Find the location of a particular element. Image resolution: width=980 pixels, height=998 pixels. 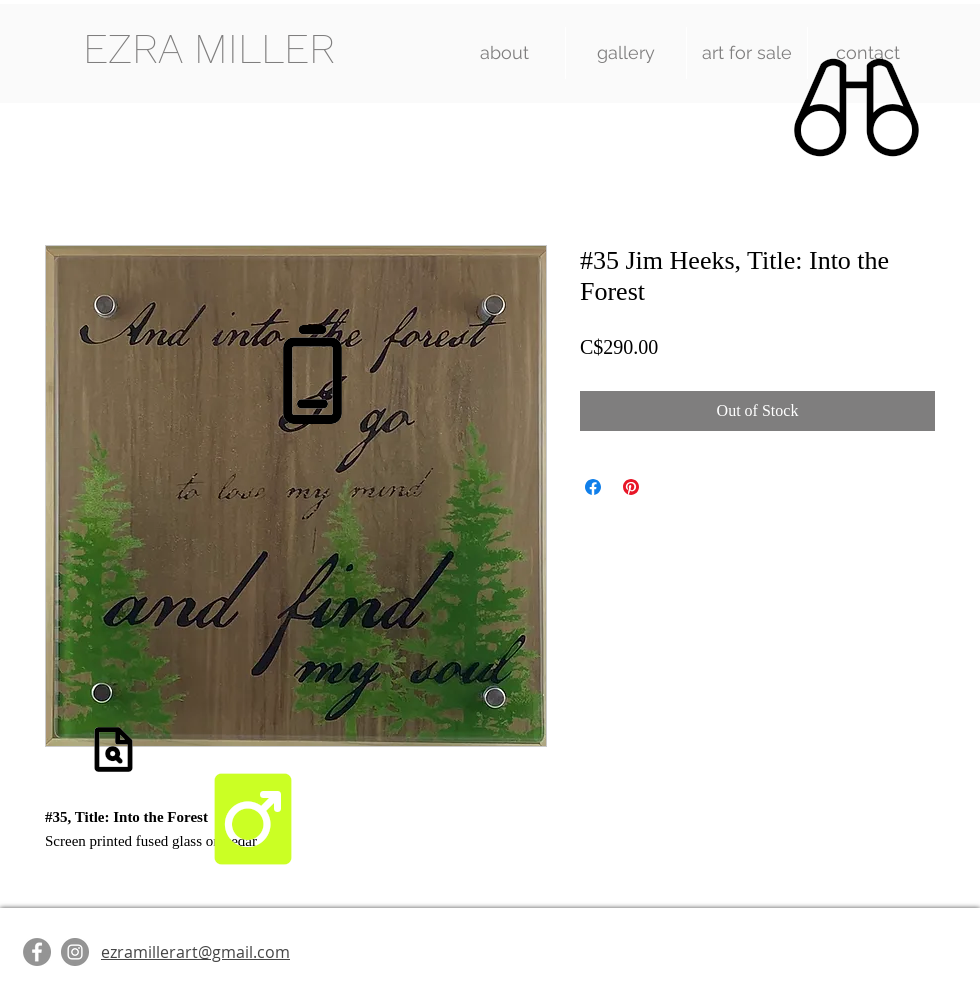

indicates male gender selection is located at coordinates (253, 819).